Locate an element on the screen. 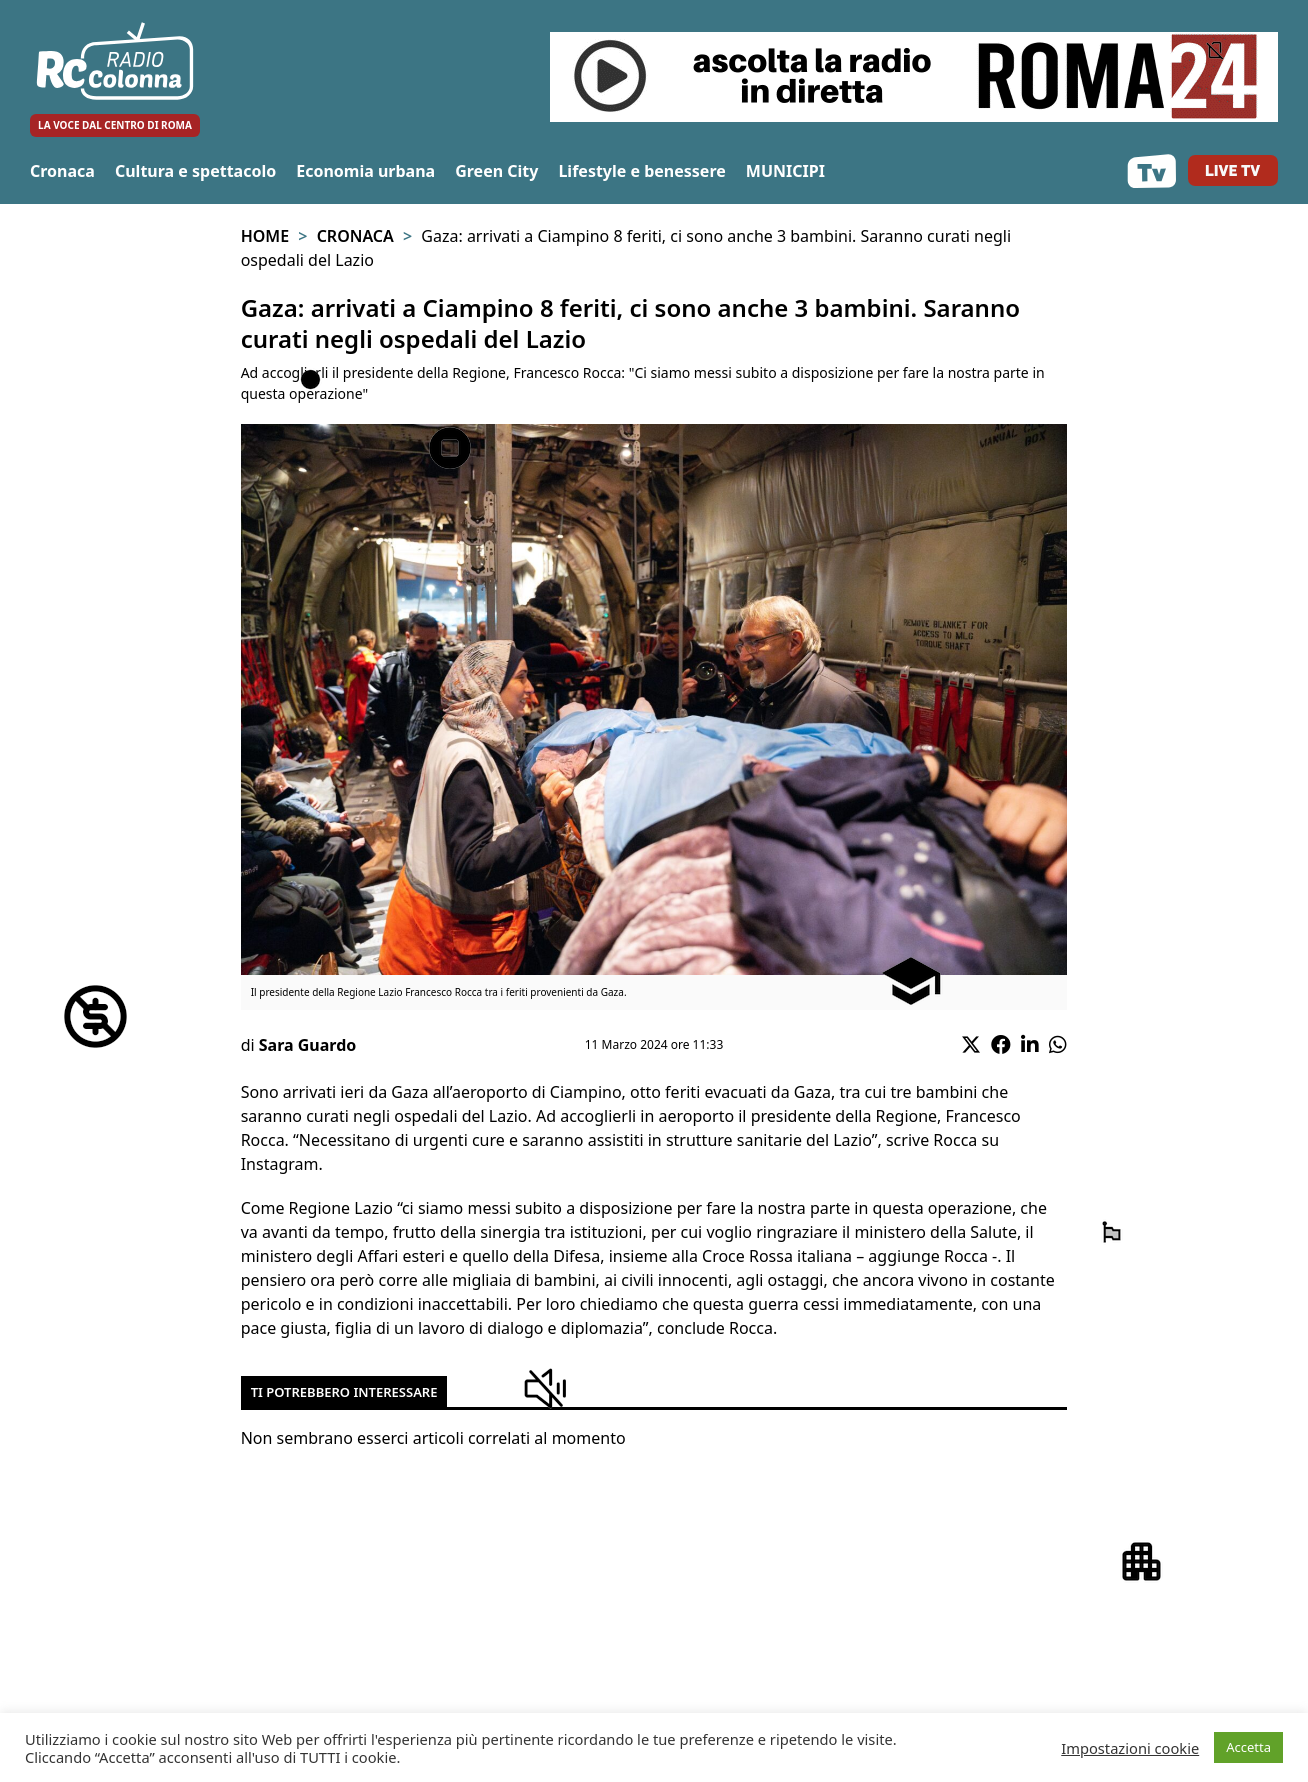 This screenshot has height=1782, width=1308. add a flag emoji to your message is located at coordinates (1111, 1232).